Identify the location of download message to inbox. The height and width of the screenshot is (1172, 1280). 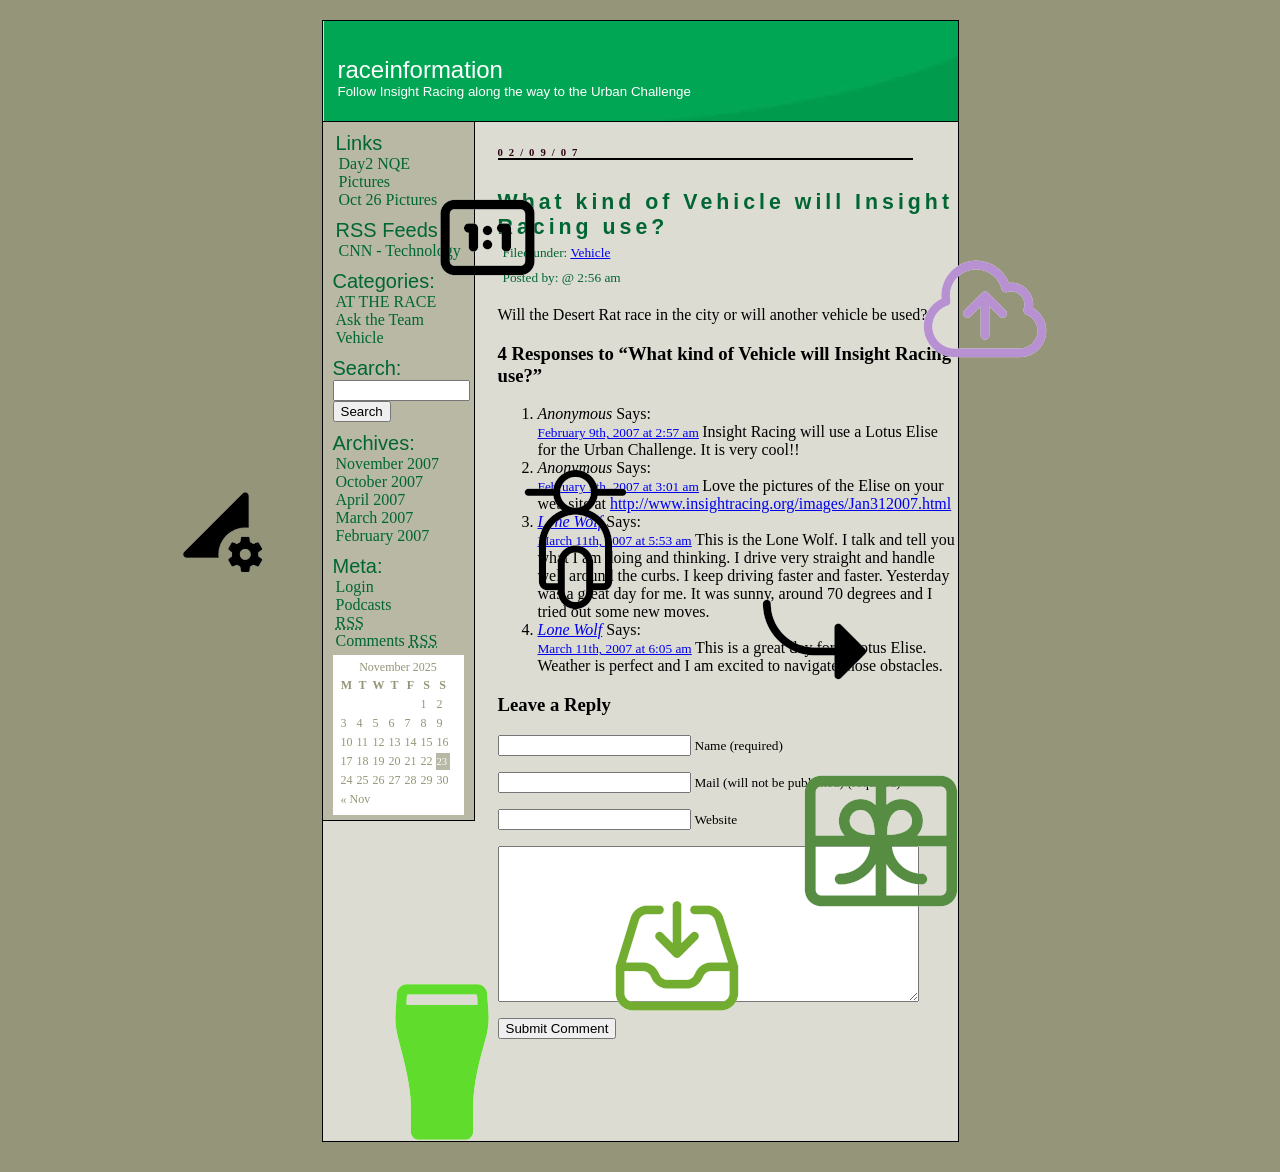
(677, 958).